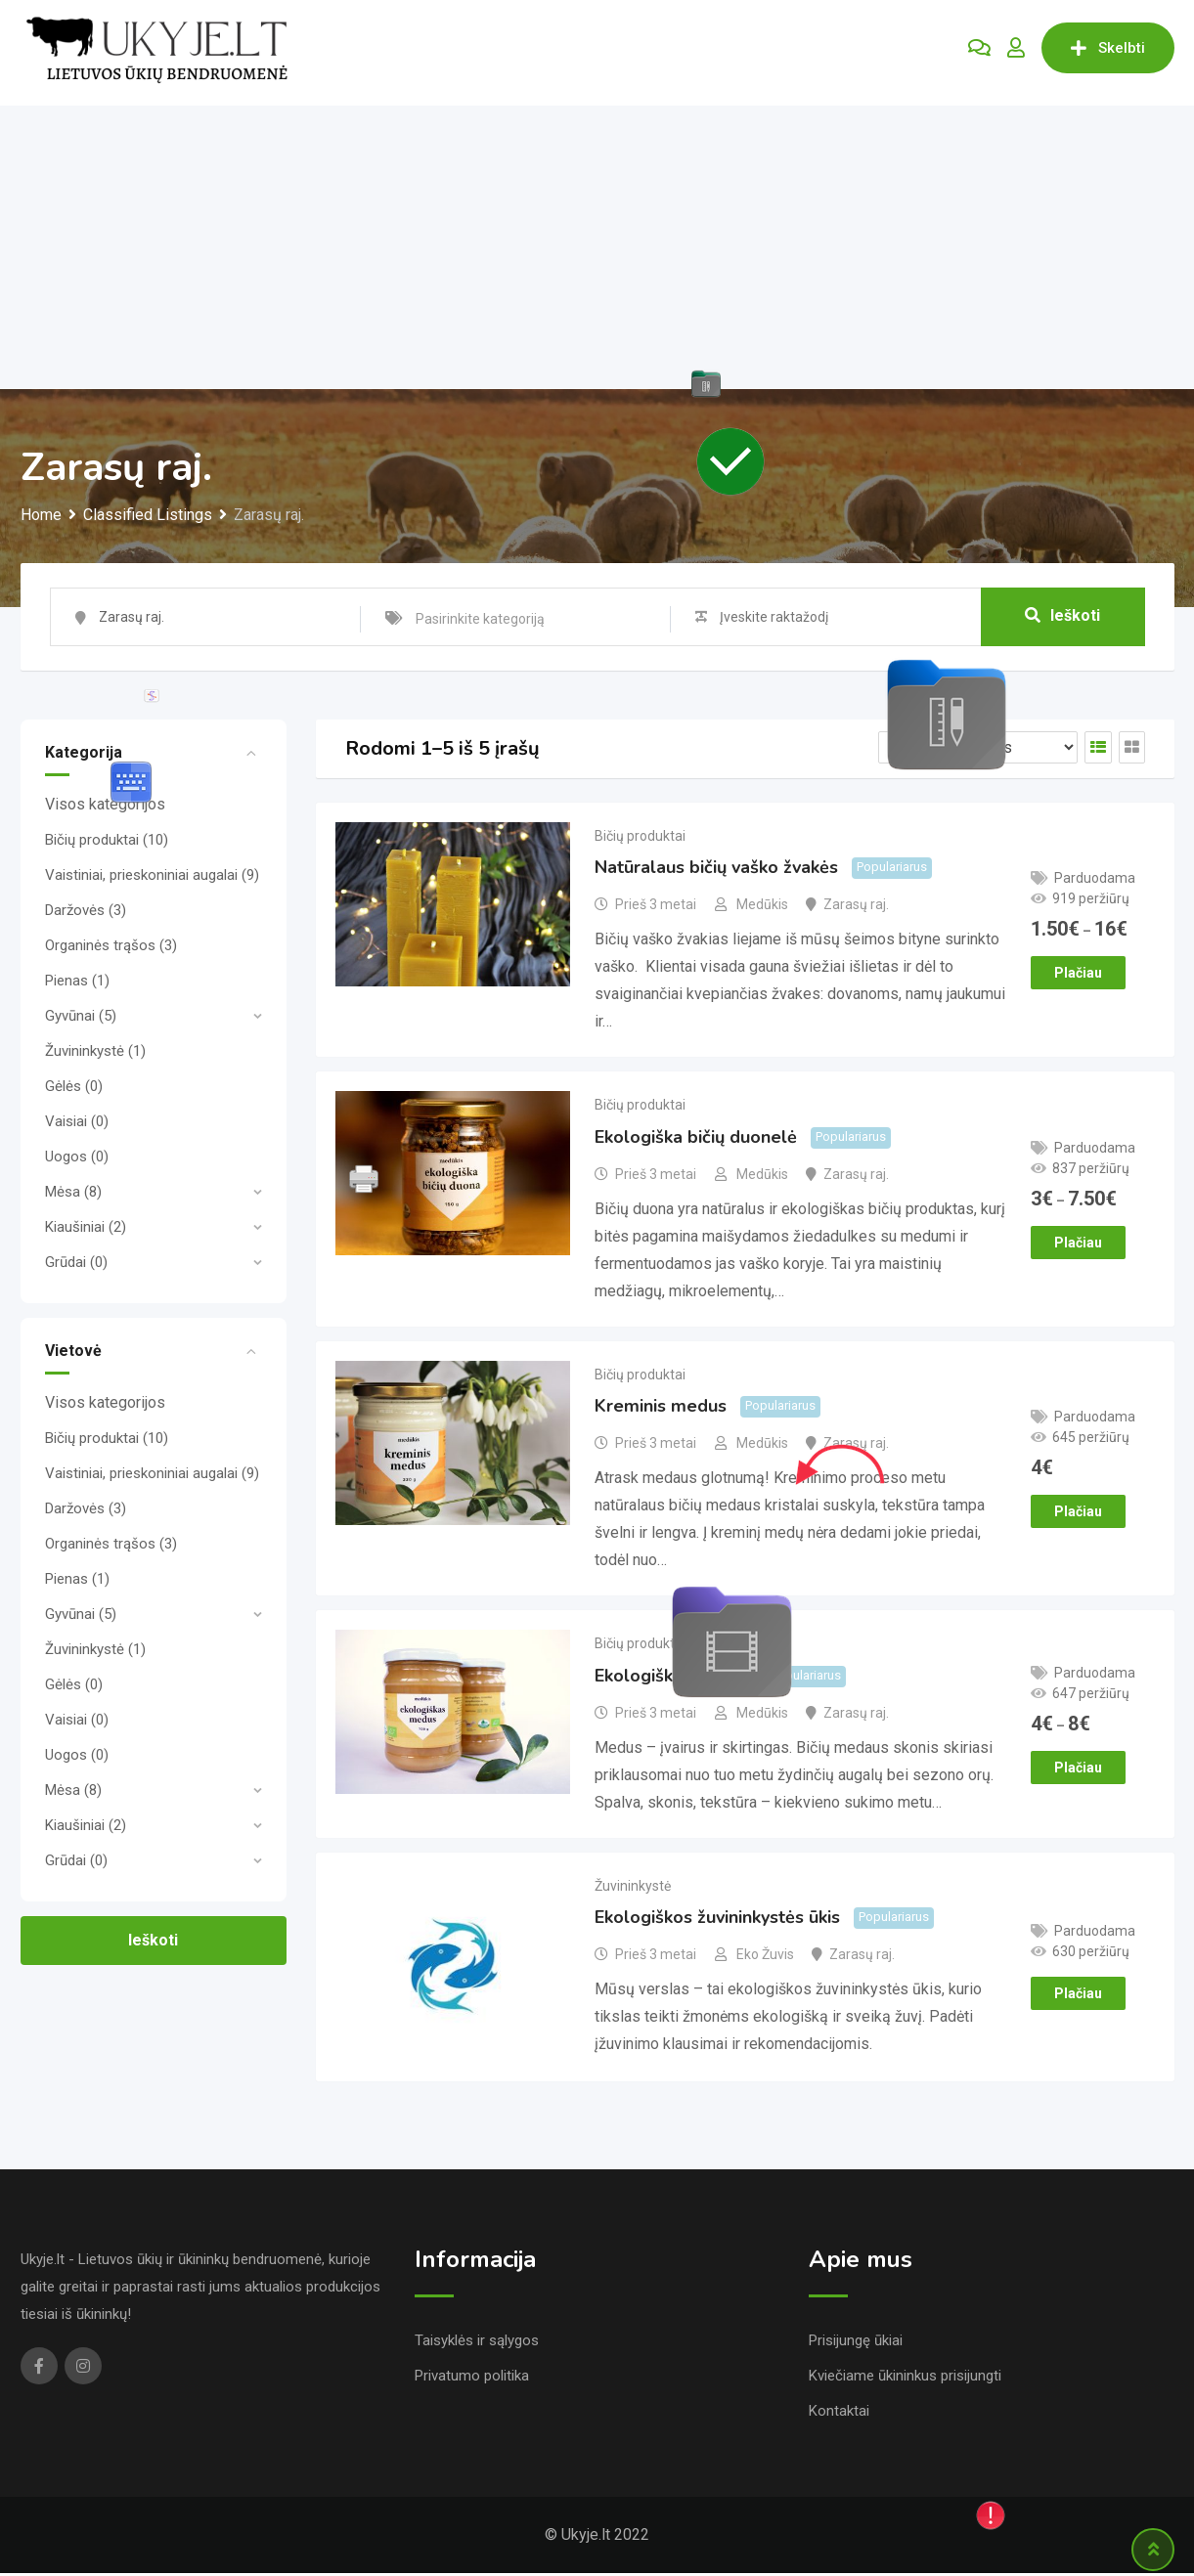  I want to click on open templates folder, so click(706, 383).